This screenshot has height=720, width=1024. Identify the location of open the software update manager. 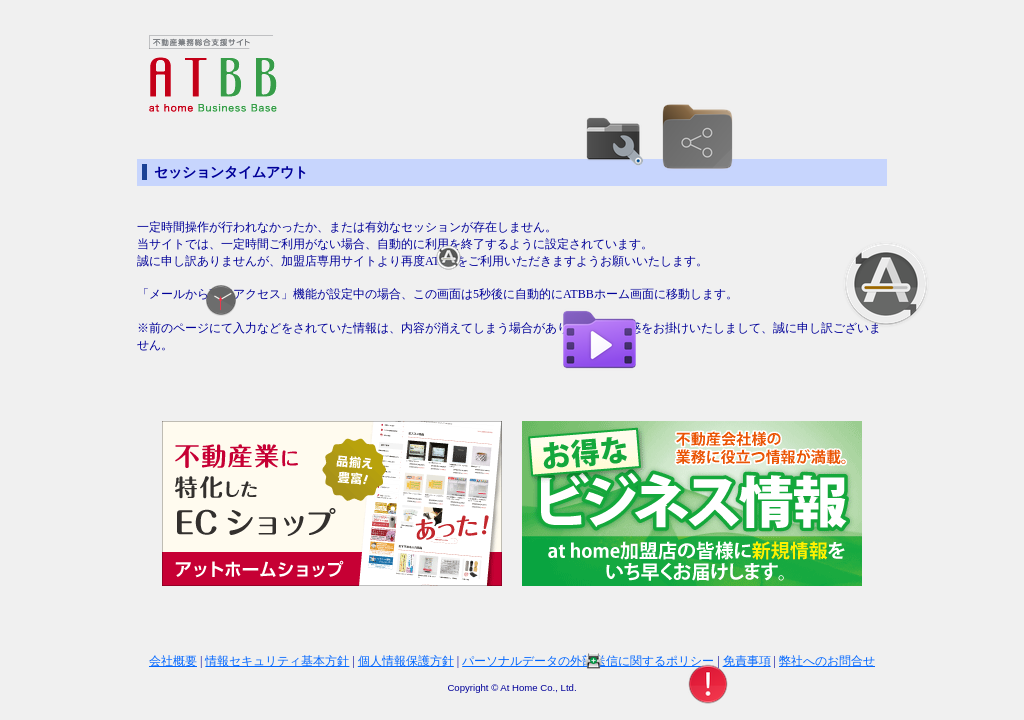
(448, 257).